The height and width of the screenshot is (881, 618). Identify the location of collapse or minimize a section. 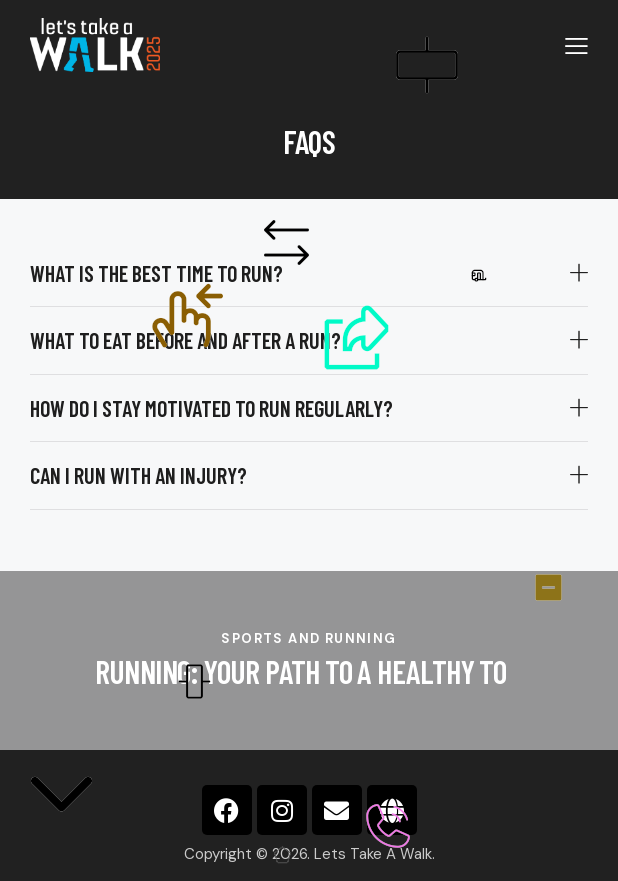
(548, 587).